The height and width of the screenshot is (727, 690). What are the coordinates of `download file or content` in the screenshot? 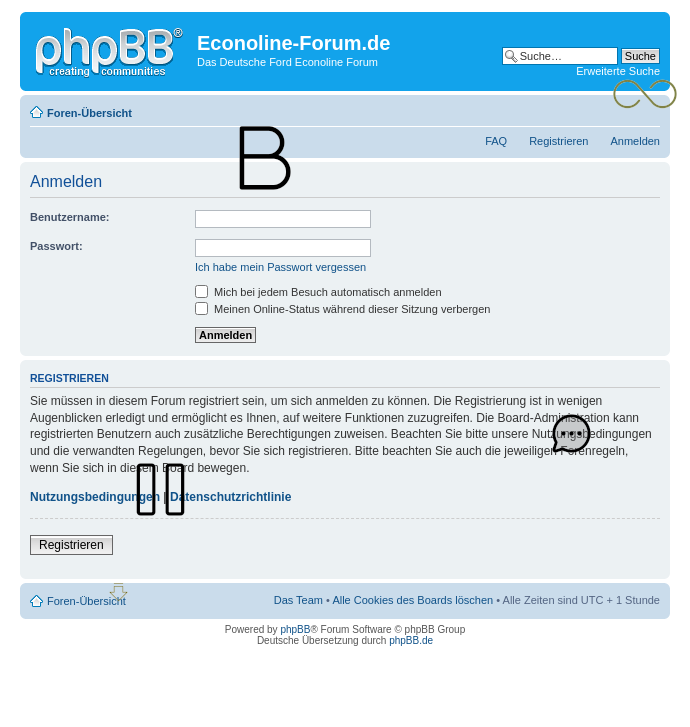 It's located at (118, 591).